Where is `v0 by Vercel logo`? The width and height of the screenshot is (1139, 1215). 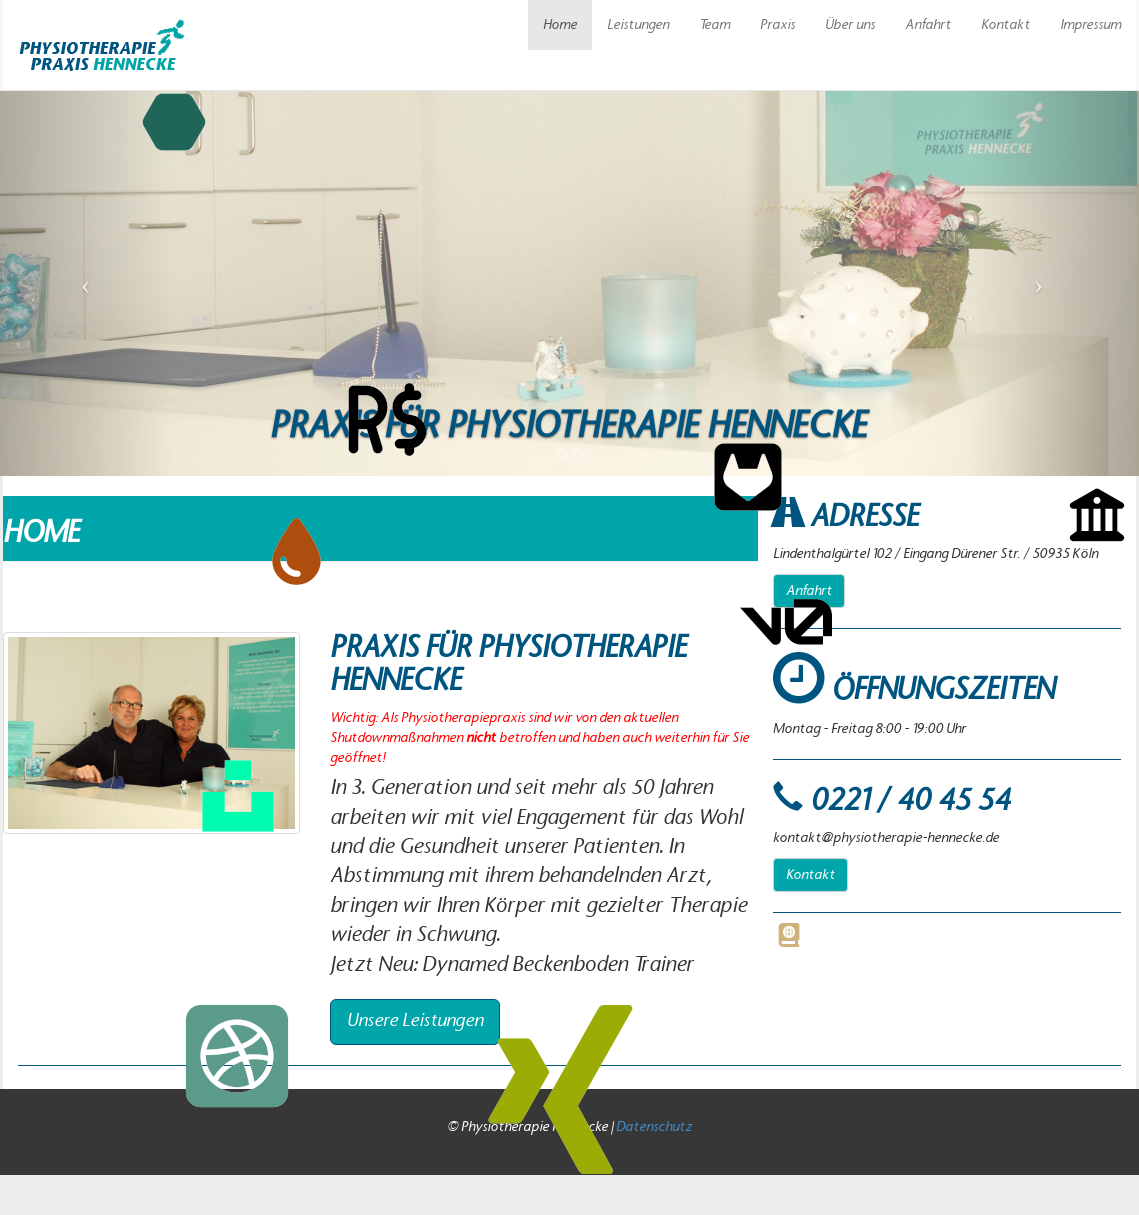 v0 by Vercel logo is located at coordinates (786, 622).